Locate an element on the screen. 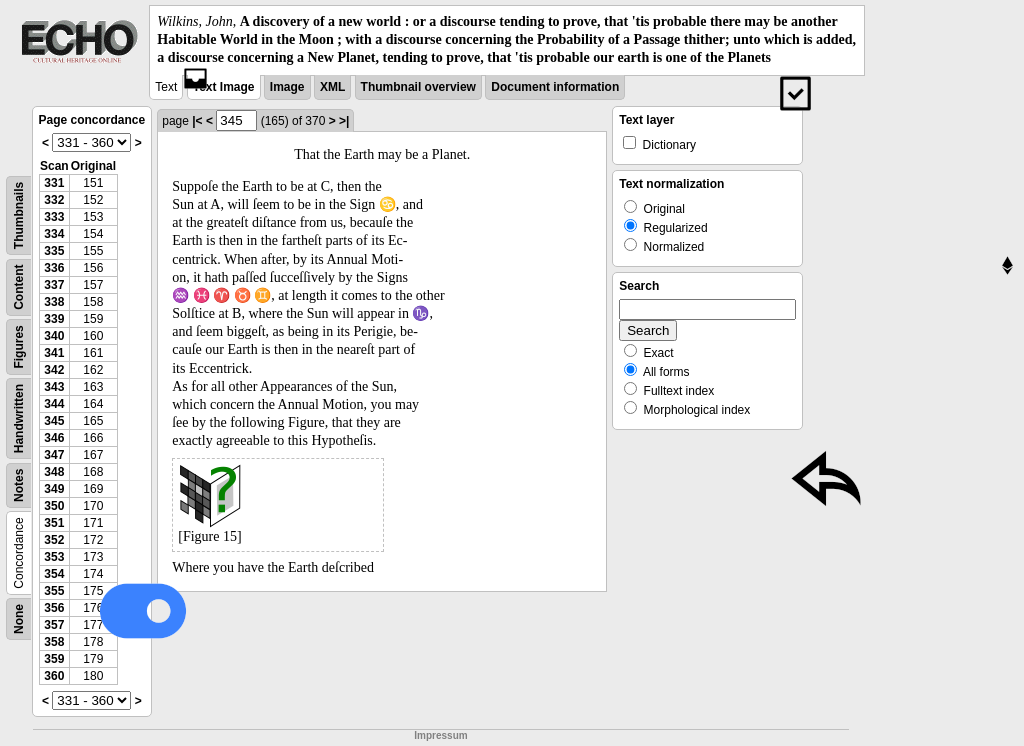 Image resolution: width=1024 pixels, height=746 pixels. reply to a message or email is located at coordinates (829, 478).